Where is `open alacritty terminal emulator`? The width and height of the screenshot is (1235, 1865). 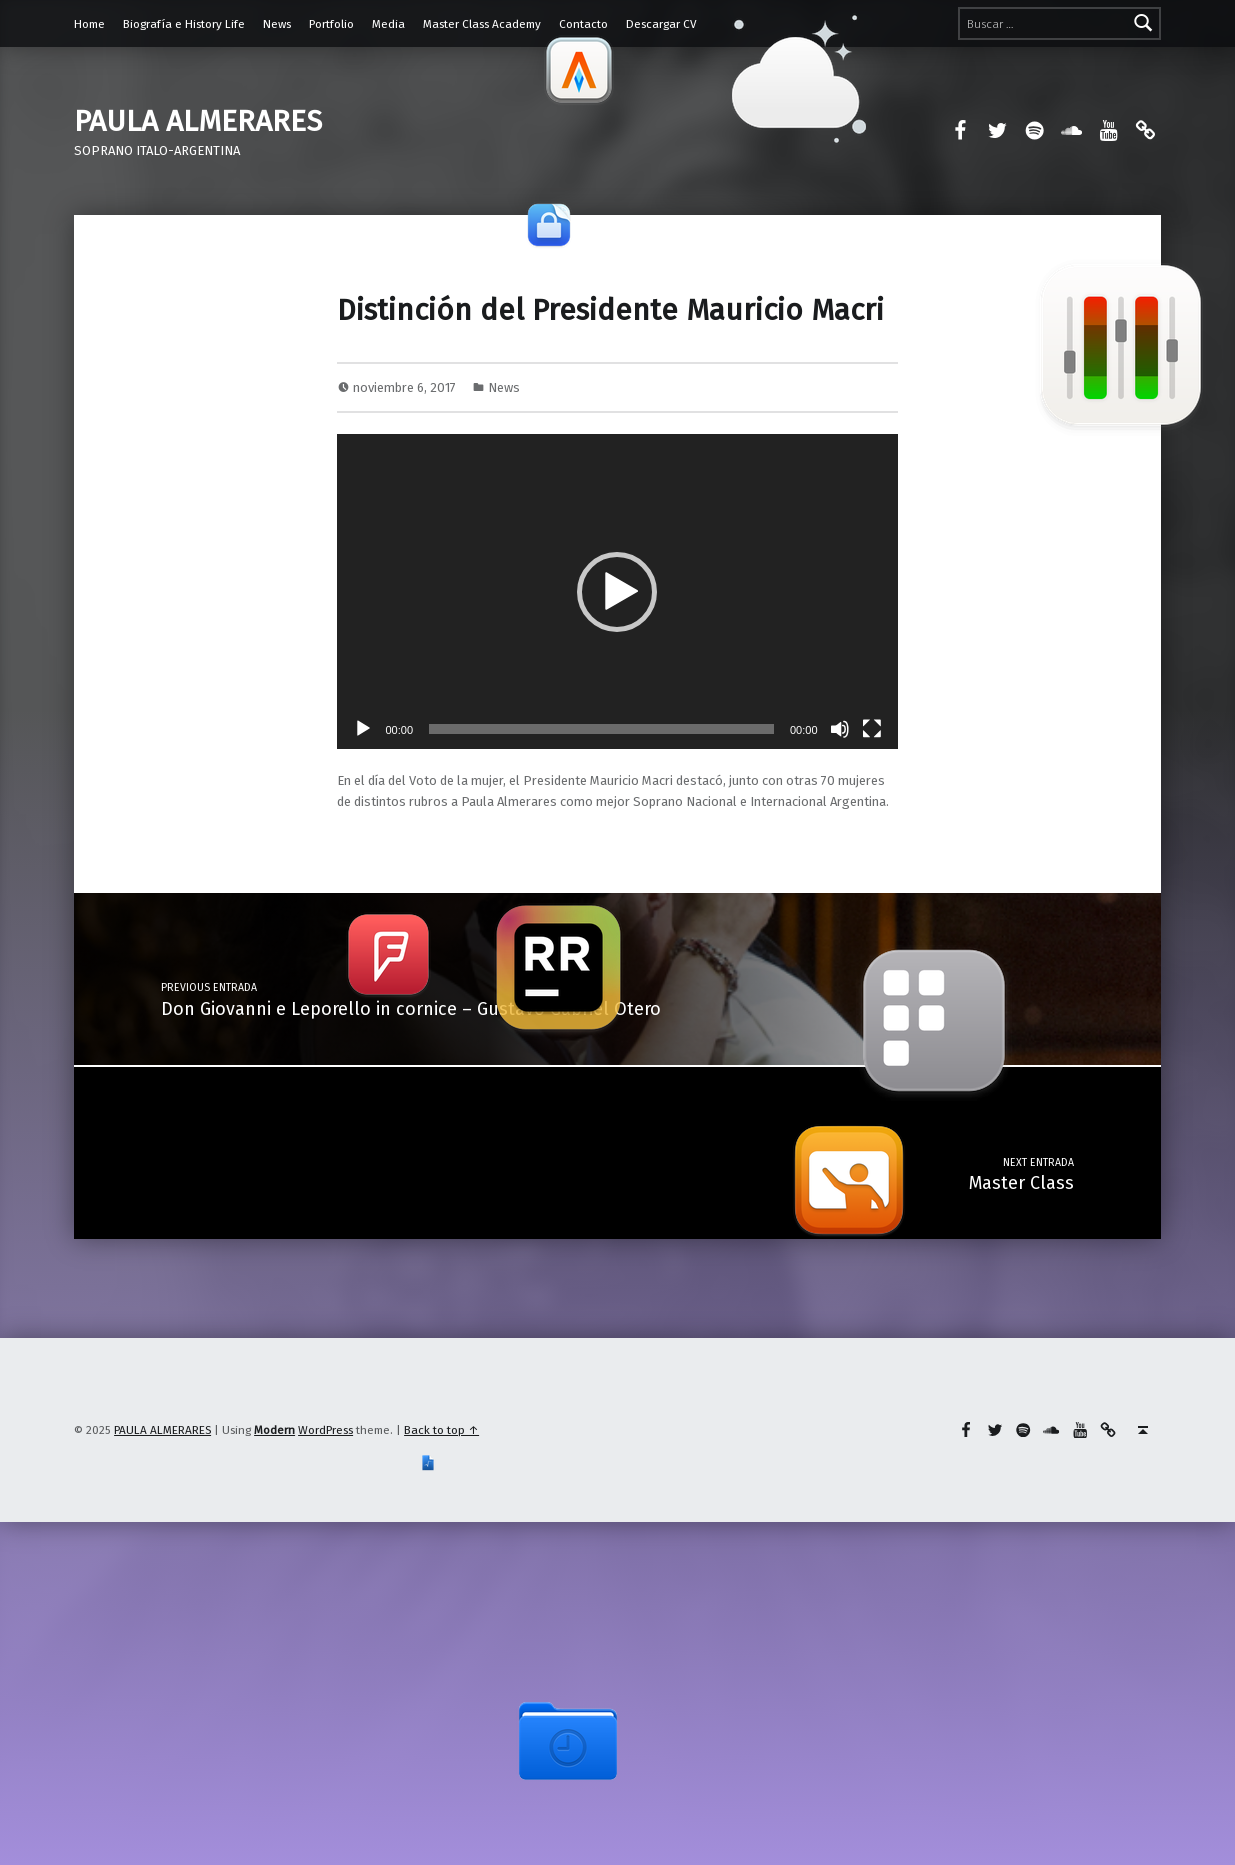 open alacritty terminal emulator is located at coordinates (579, 70).